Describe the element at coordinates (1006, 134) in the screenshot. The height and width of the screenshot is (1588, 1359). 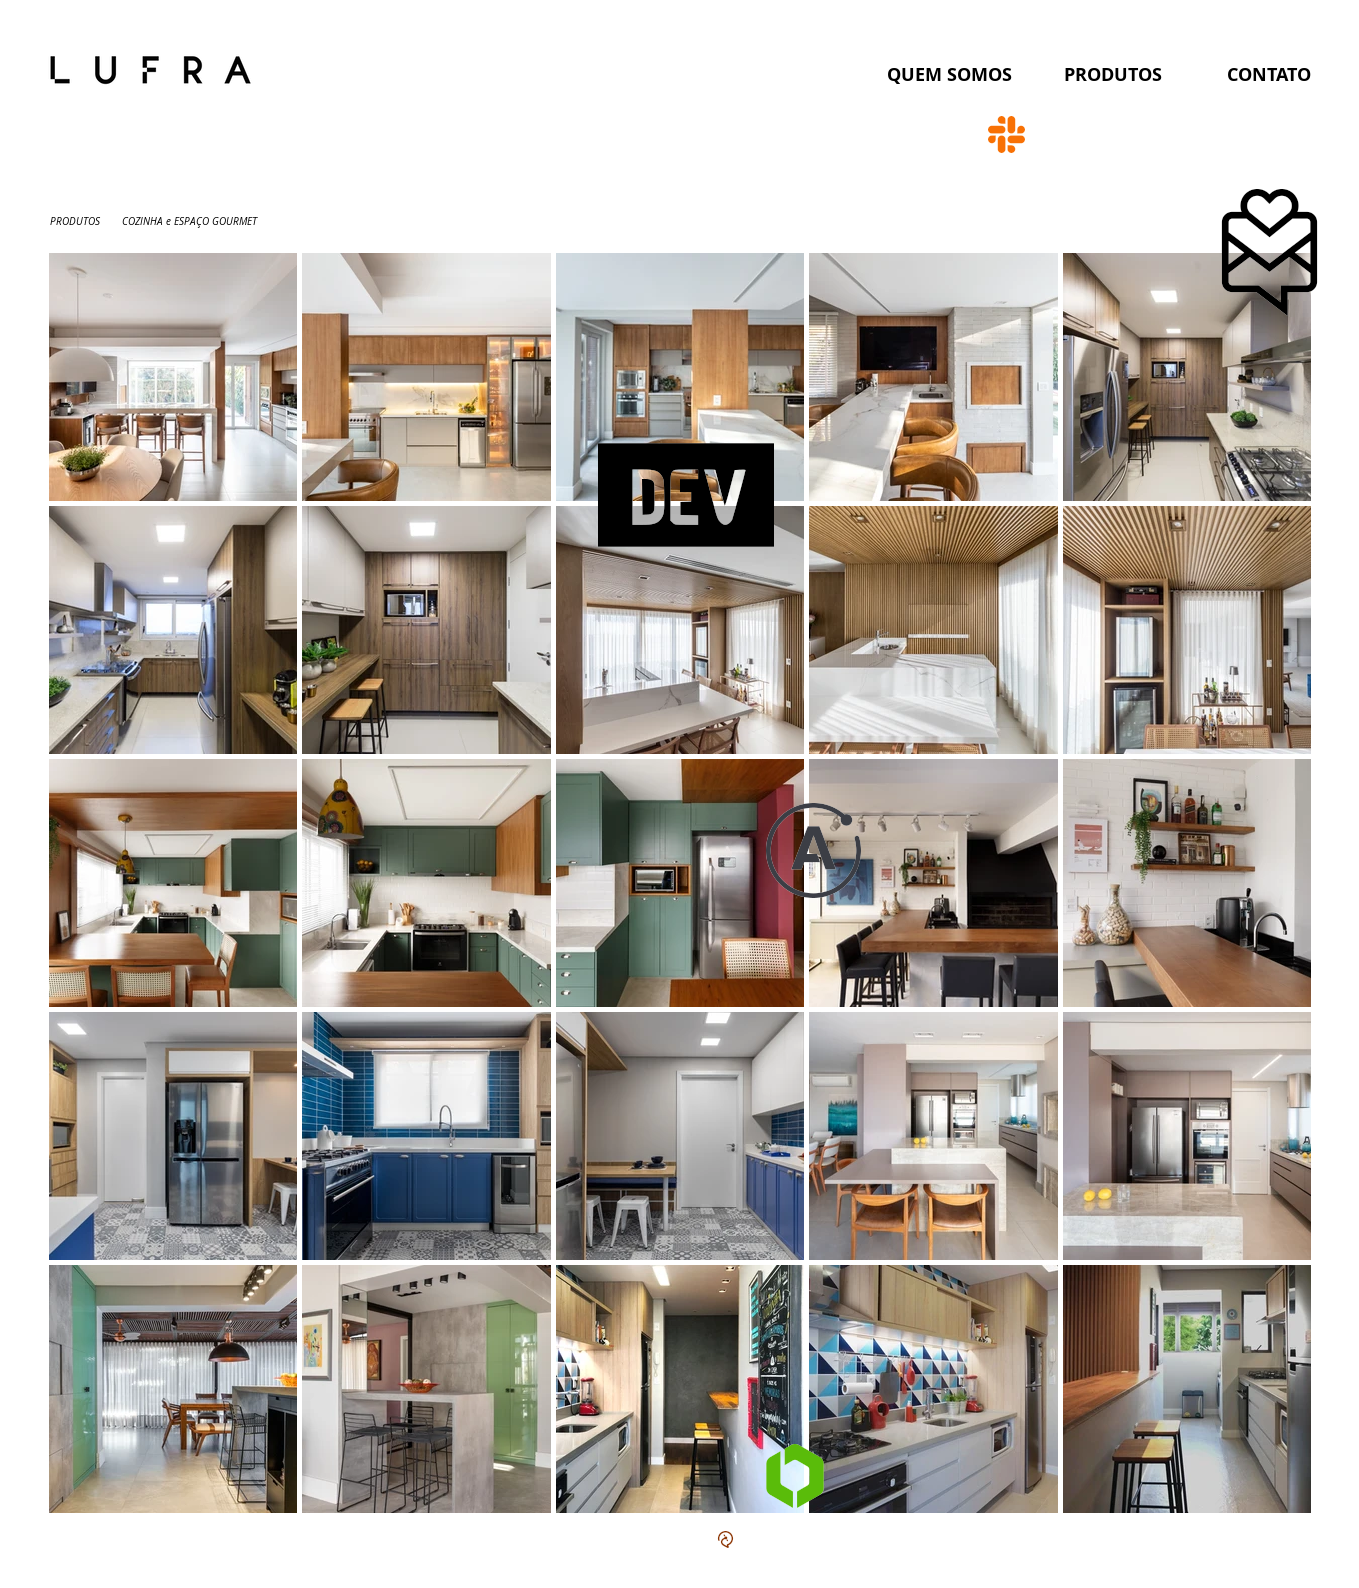
I see `open Slack messaging app` at that location.